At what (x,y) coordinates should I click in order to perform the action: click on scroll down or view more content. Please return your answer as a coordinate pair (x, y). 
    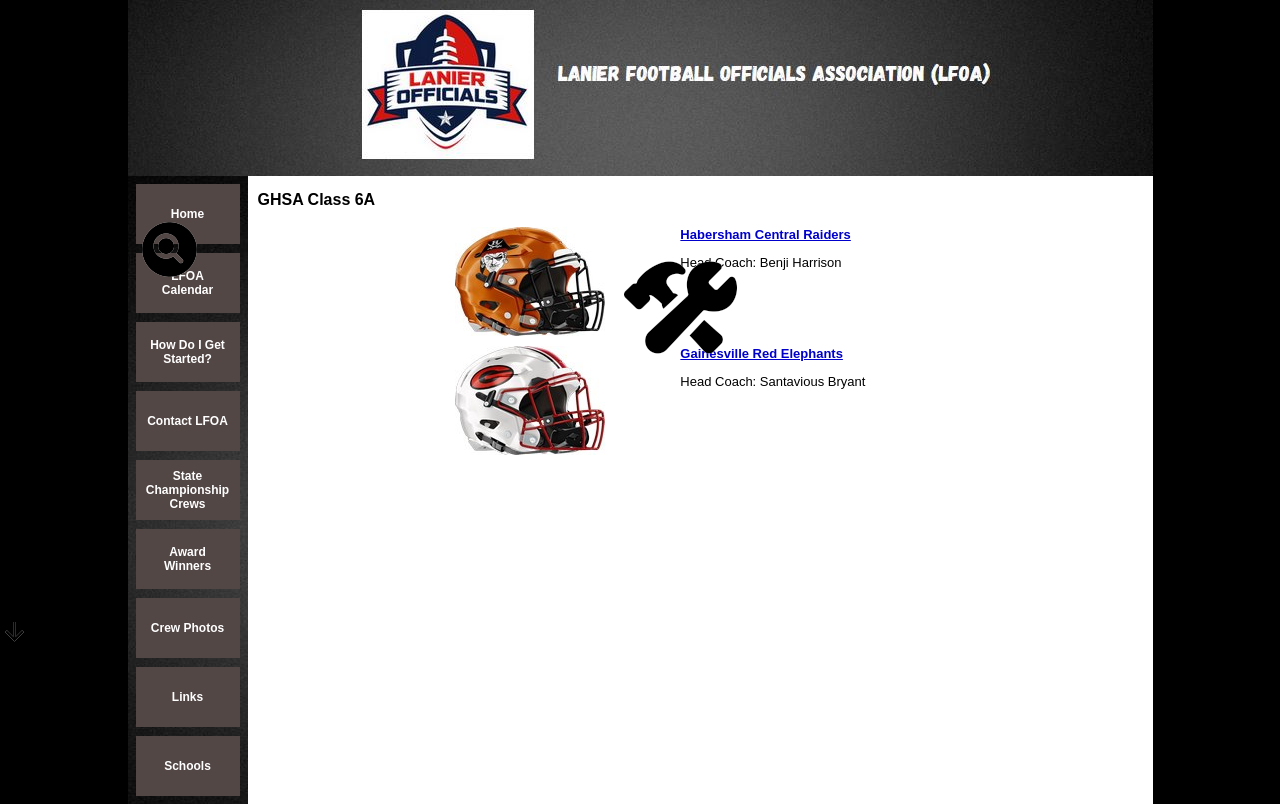
    Looking at the image, I should click on (14, 631).